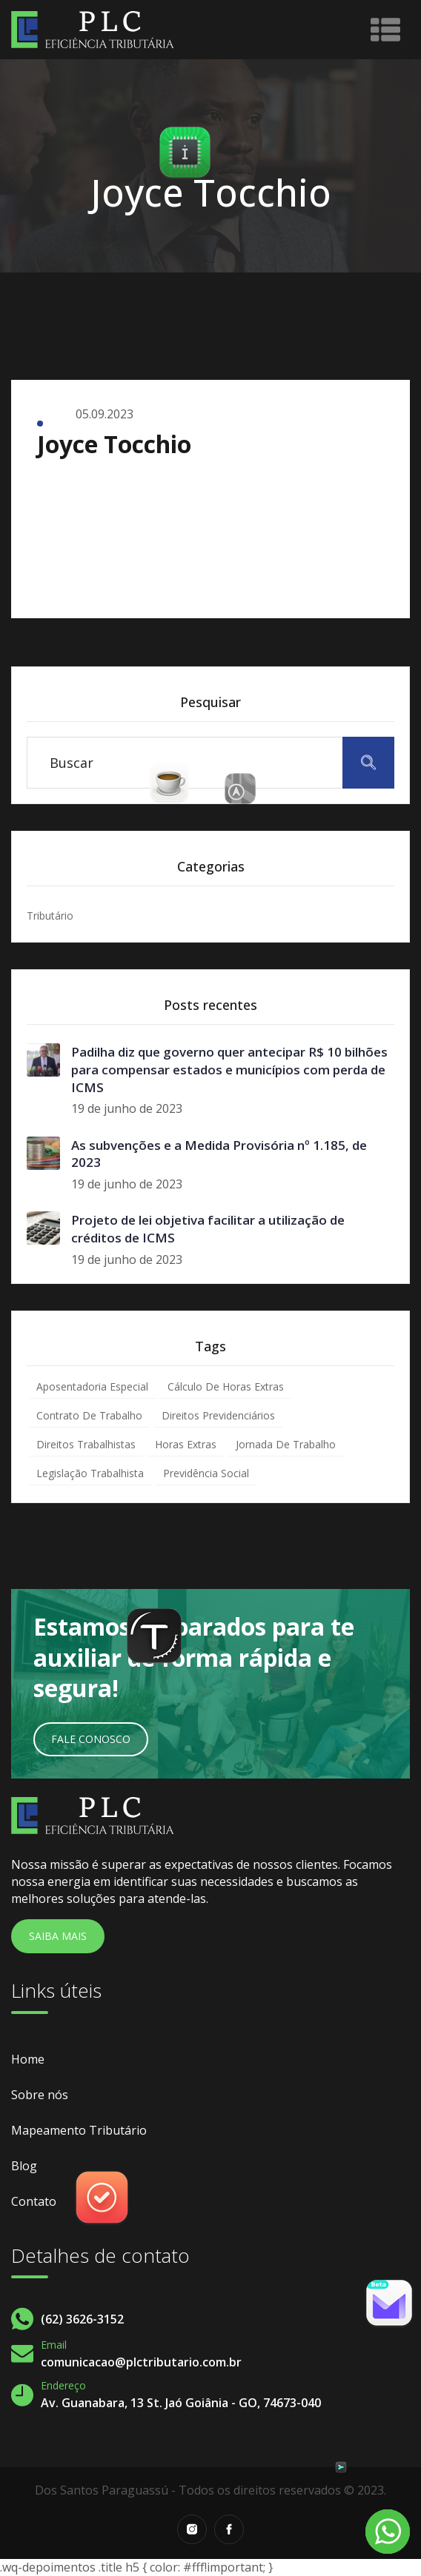 This screenshot has width=421, height=2576. What do you see at coordinates (240, 789) in the screenshot?
I see `open apple maps` at bounding box center [240, 789].